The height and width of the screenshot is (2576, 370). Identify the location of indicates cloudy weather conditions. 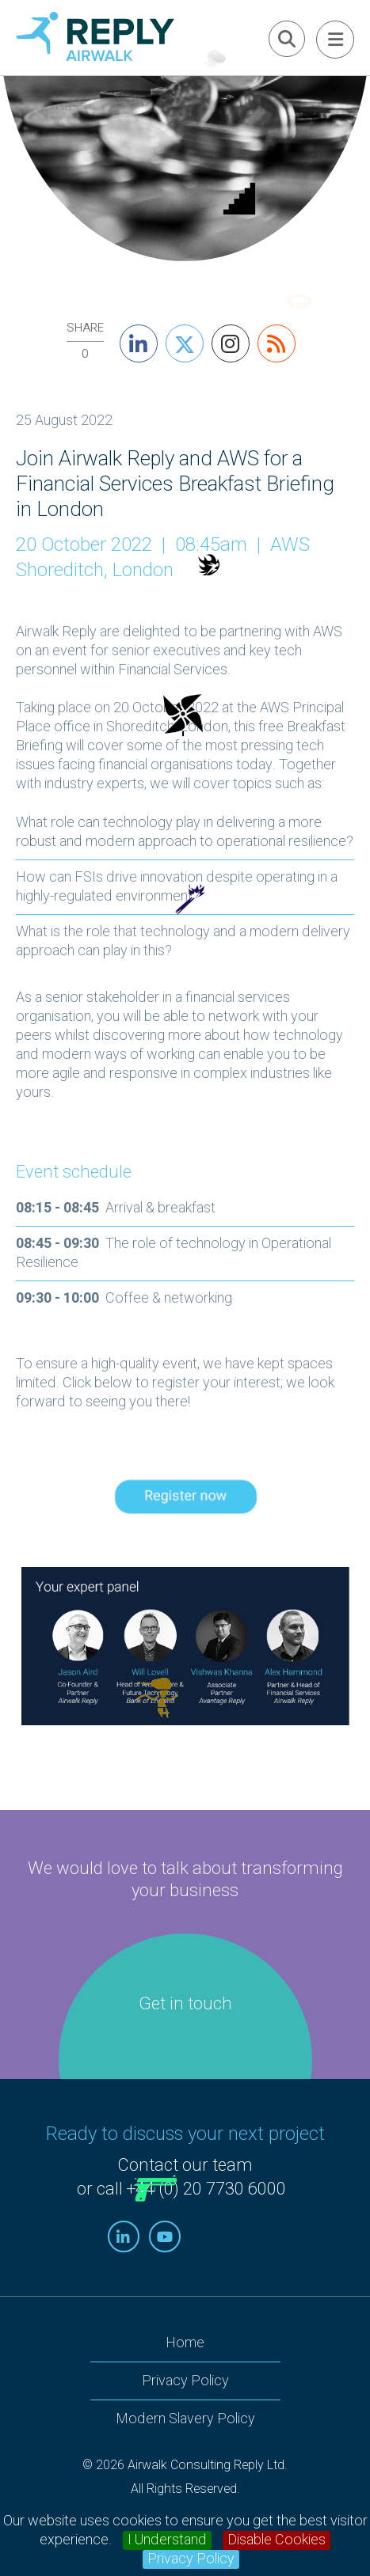
(215, 58).